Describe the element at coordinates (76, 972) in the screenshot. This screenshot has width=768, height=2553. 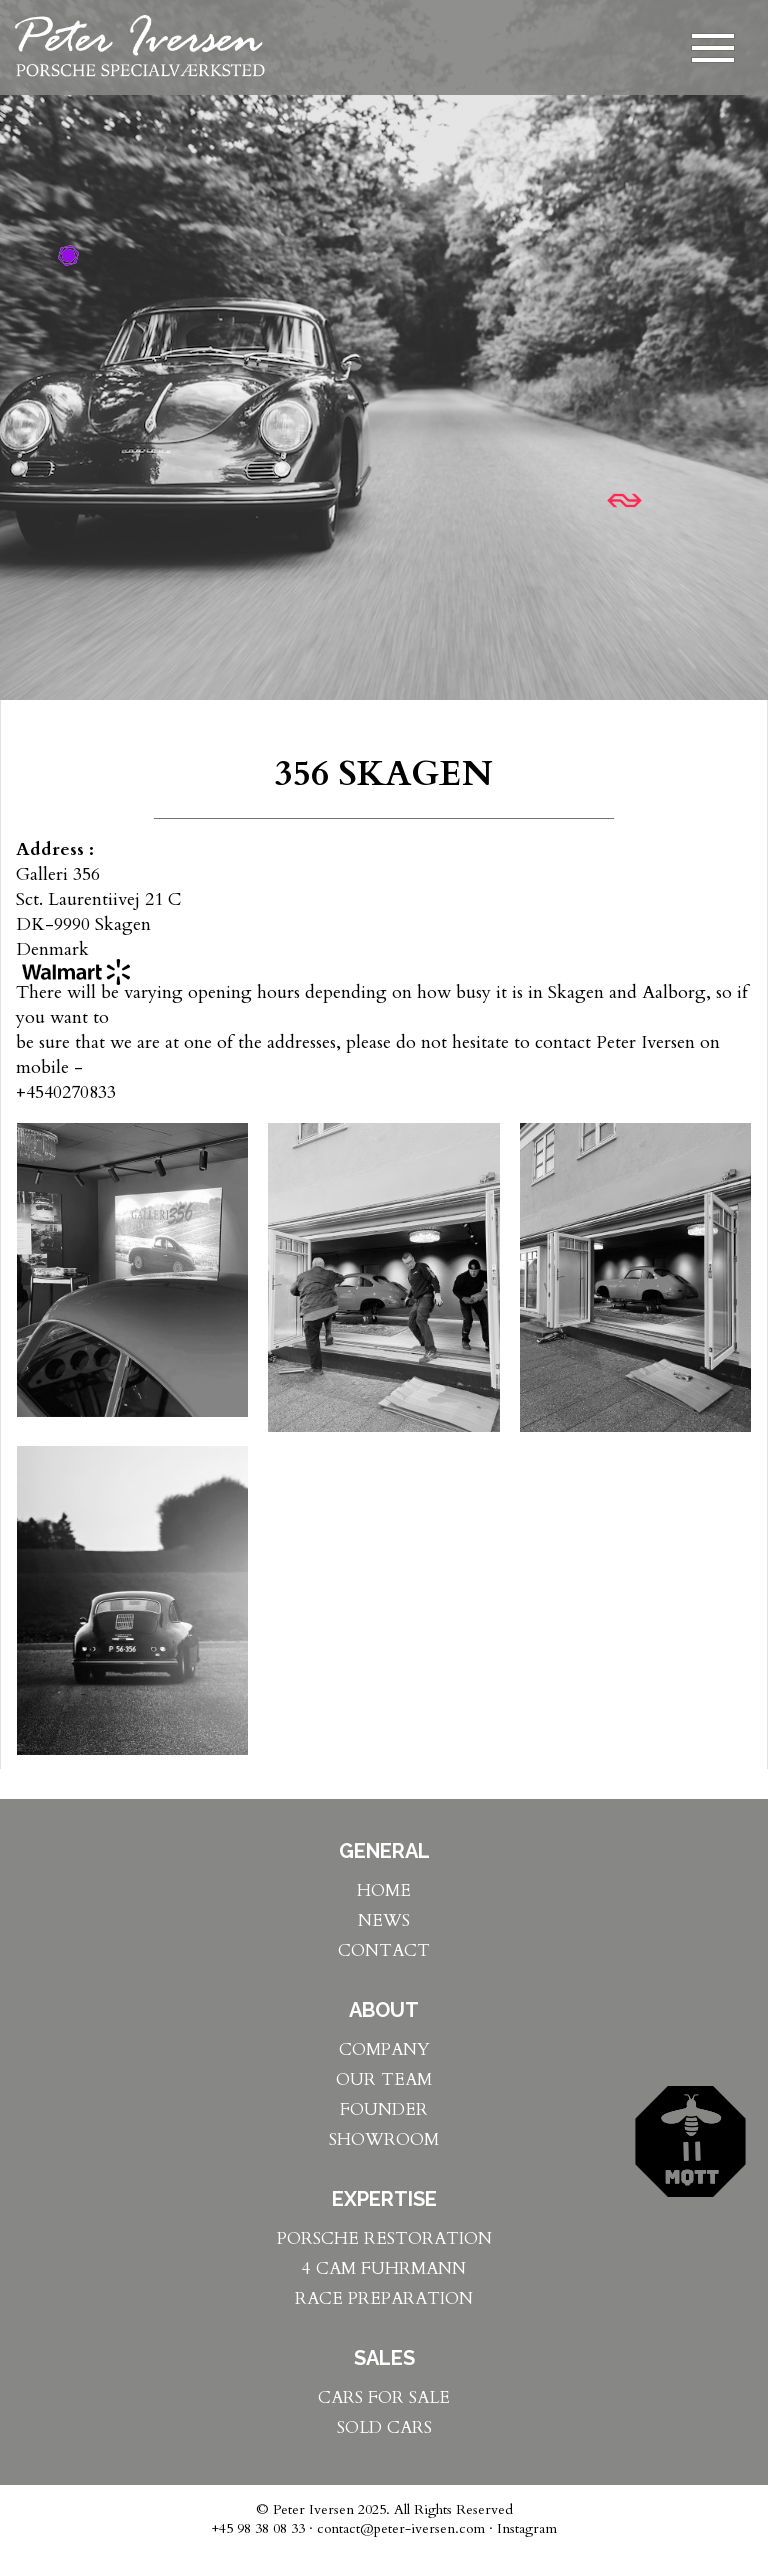
I see `open the Walmart app` at that location.